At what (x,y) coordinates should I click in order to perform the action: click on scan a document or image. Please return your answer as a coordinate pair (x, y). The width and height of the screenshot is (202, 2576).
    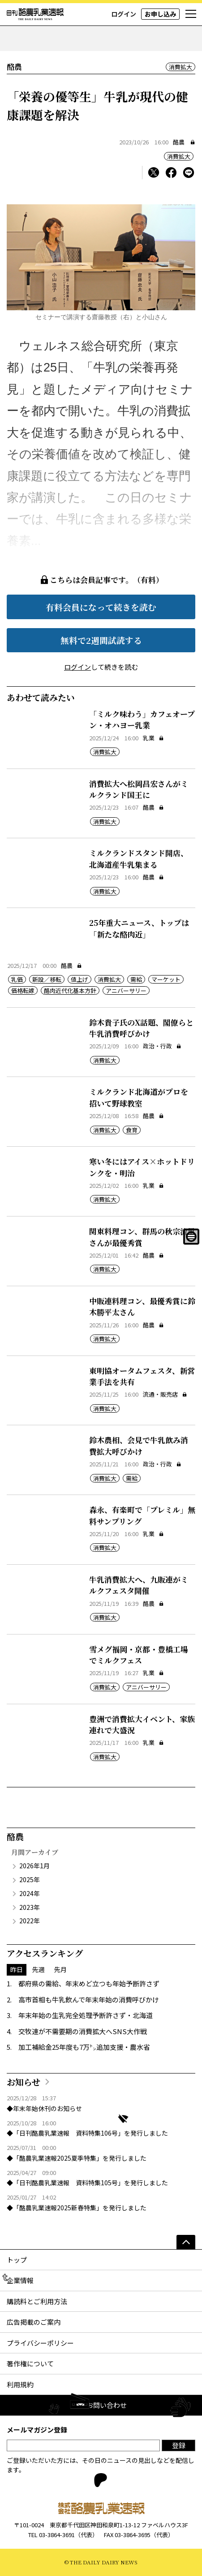
    Looking at the image, I should click on (80, 2400).